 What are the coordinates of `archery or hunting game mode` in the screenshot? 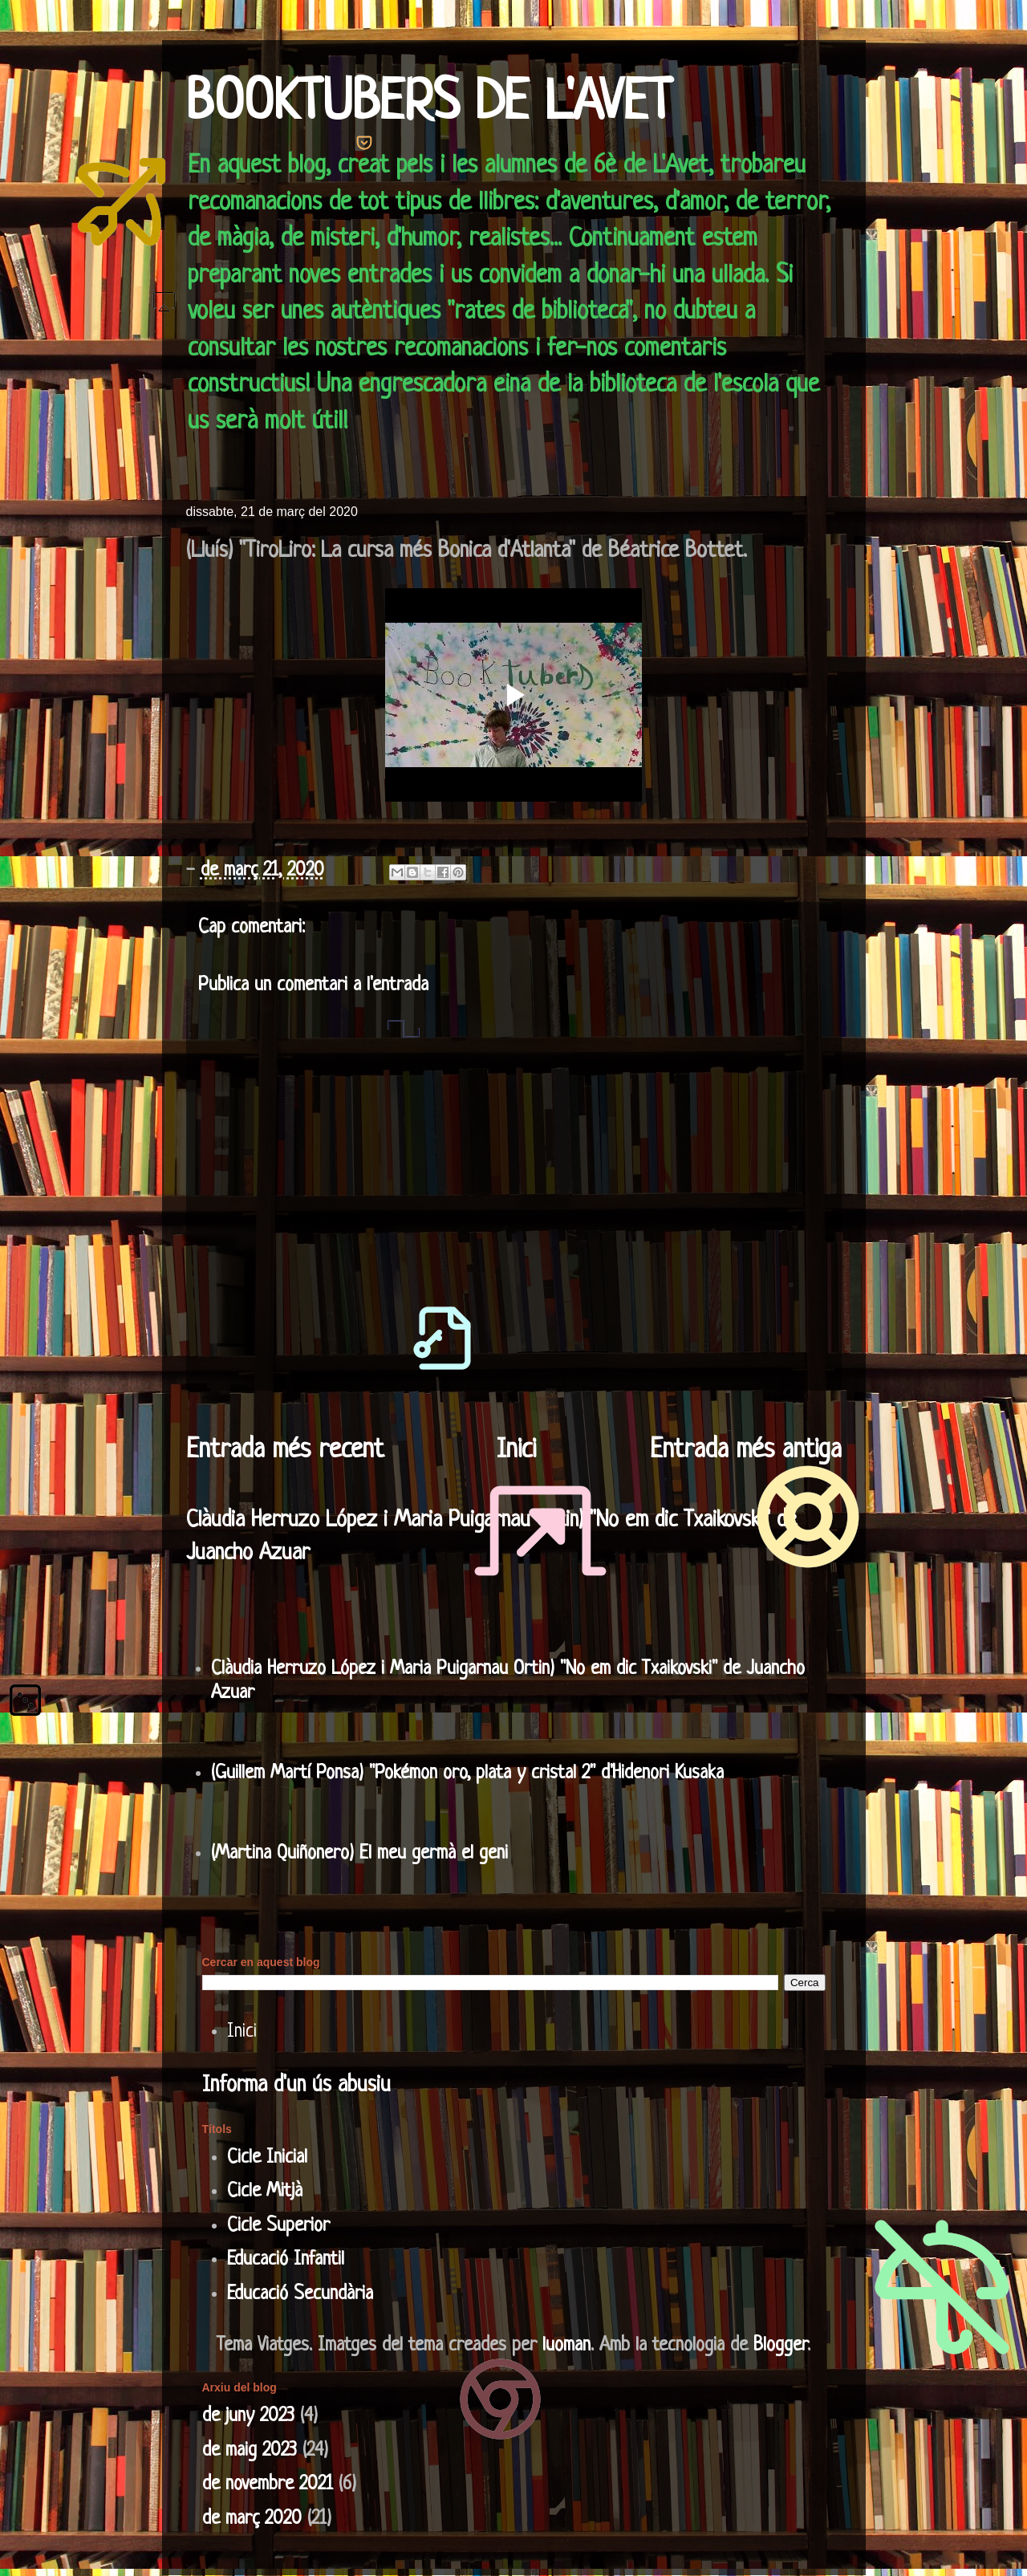 It's located at (121, 201).